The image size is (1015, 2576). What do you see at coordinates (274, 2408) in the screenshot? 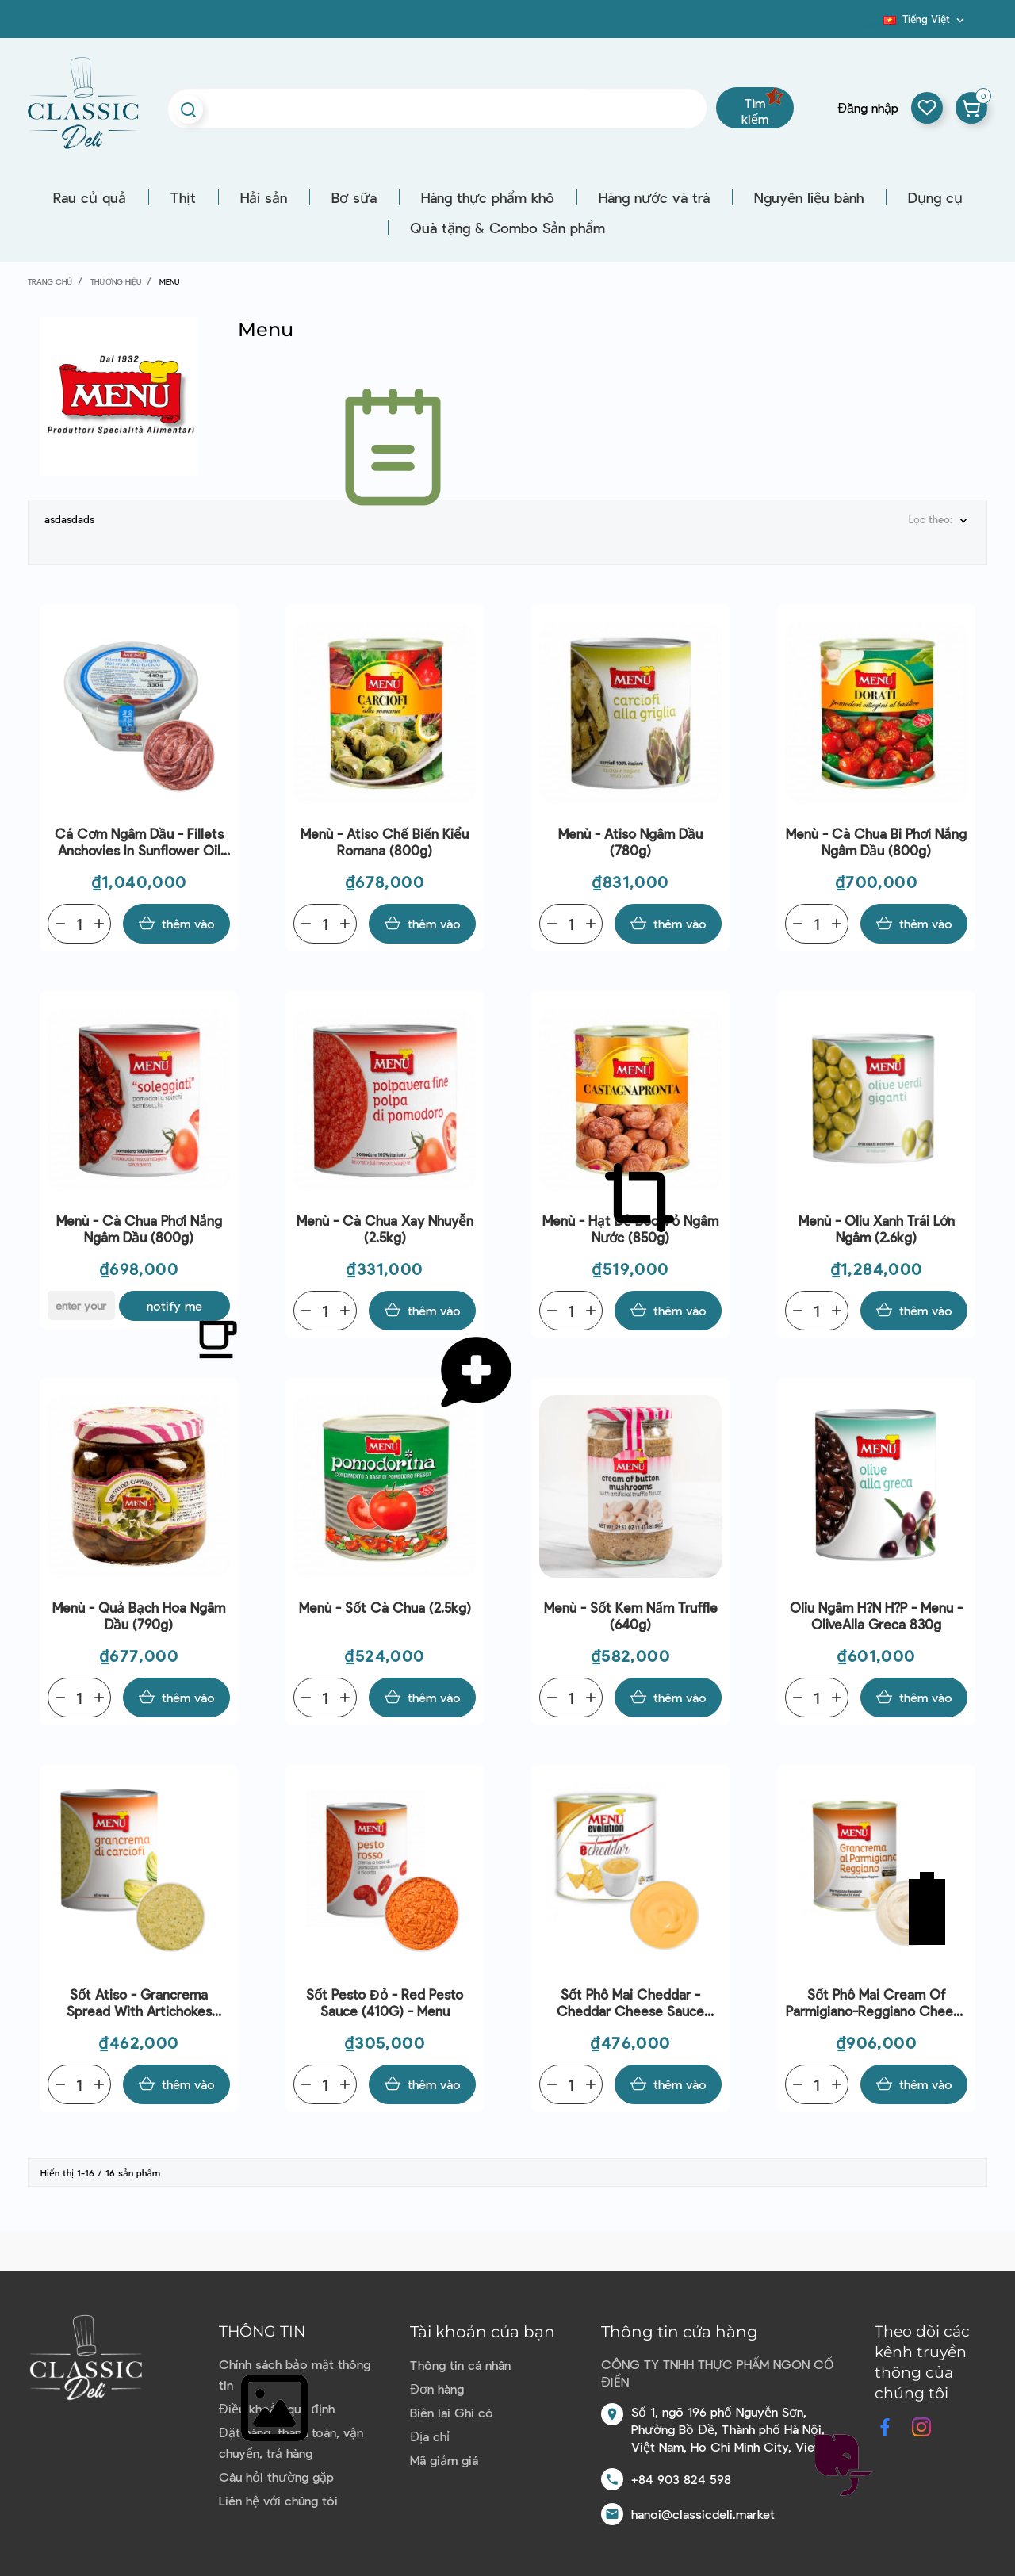
I see `view image or photo` at bounding box center [274, 2408].